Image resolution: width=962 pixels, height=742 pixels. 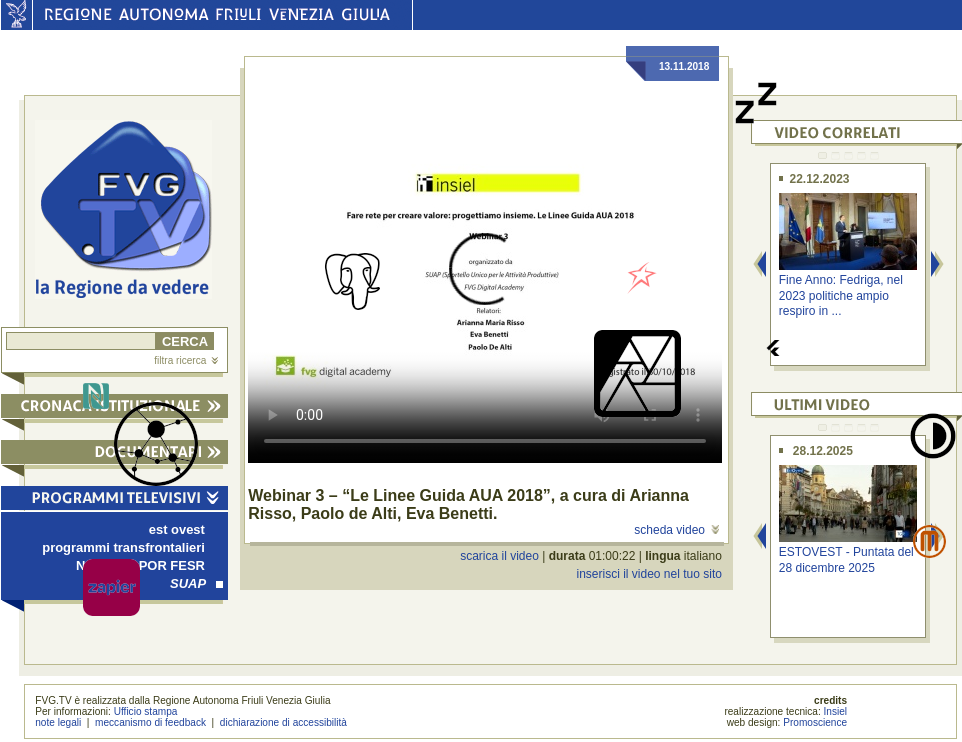 I want to click on flutter framework logo, so click(x=773, y=348).